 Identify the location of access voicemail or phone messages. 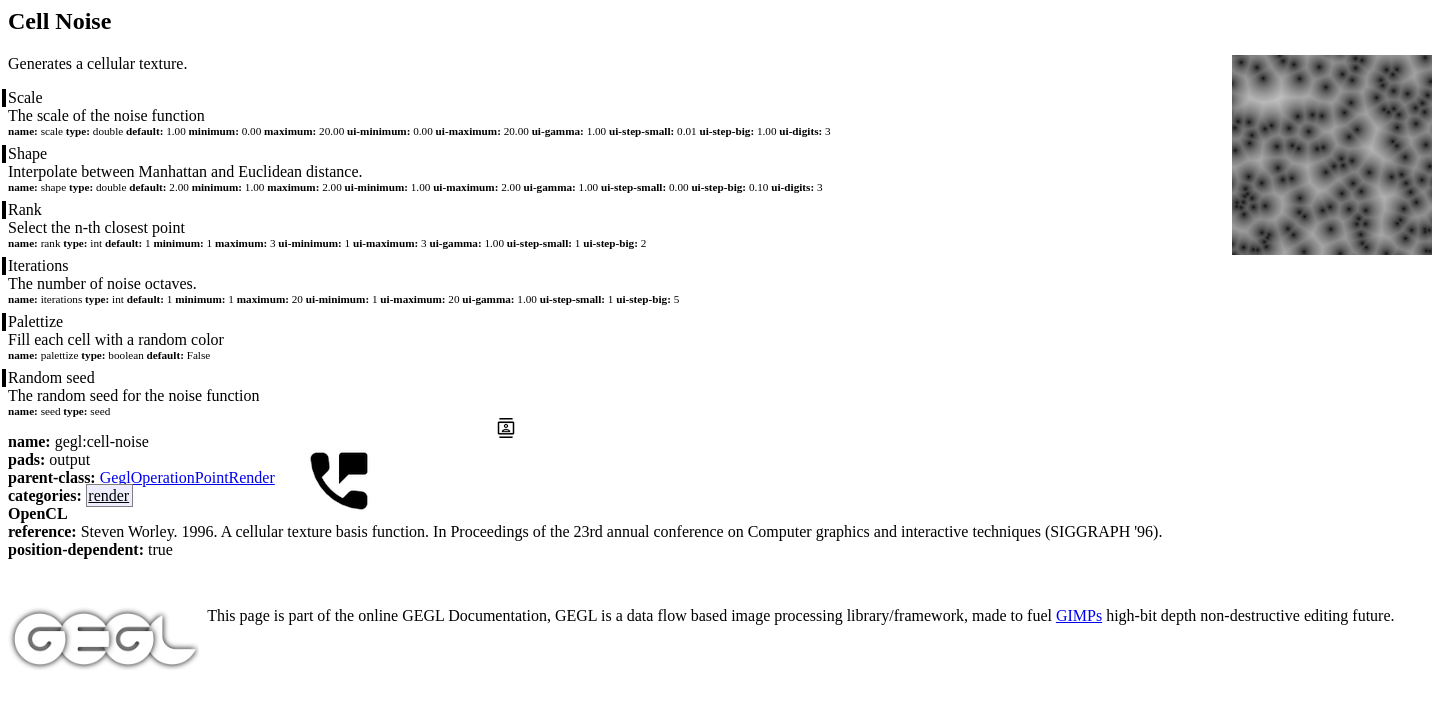
(339, 481).